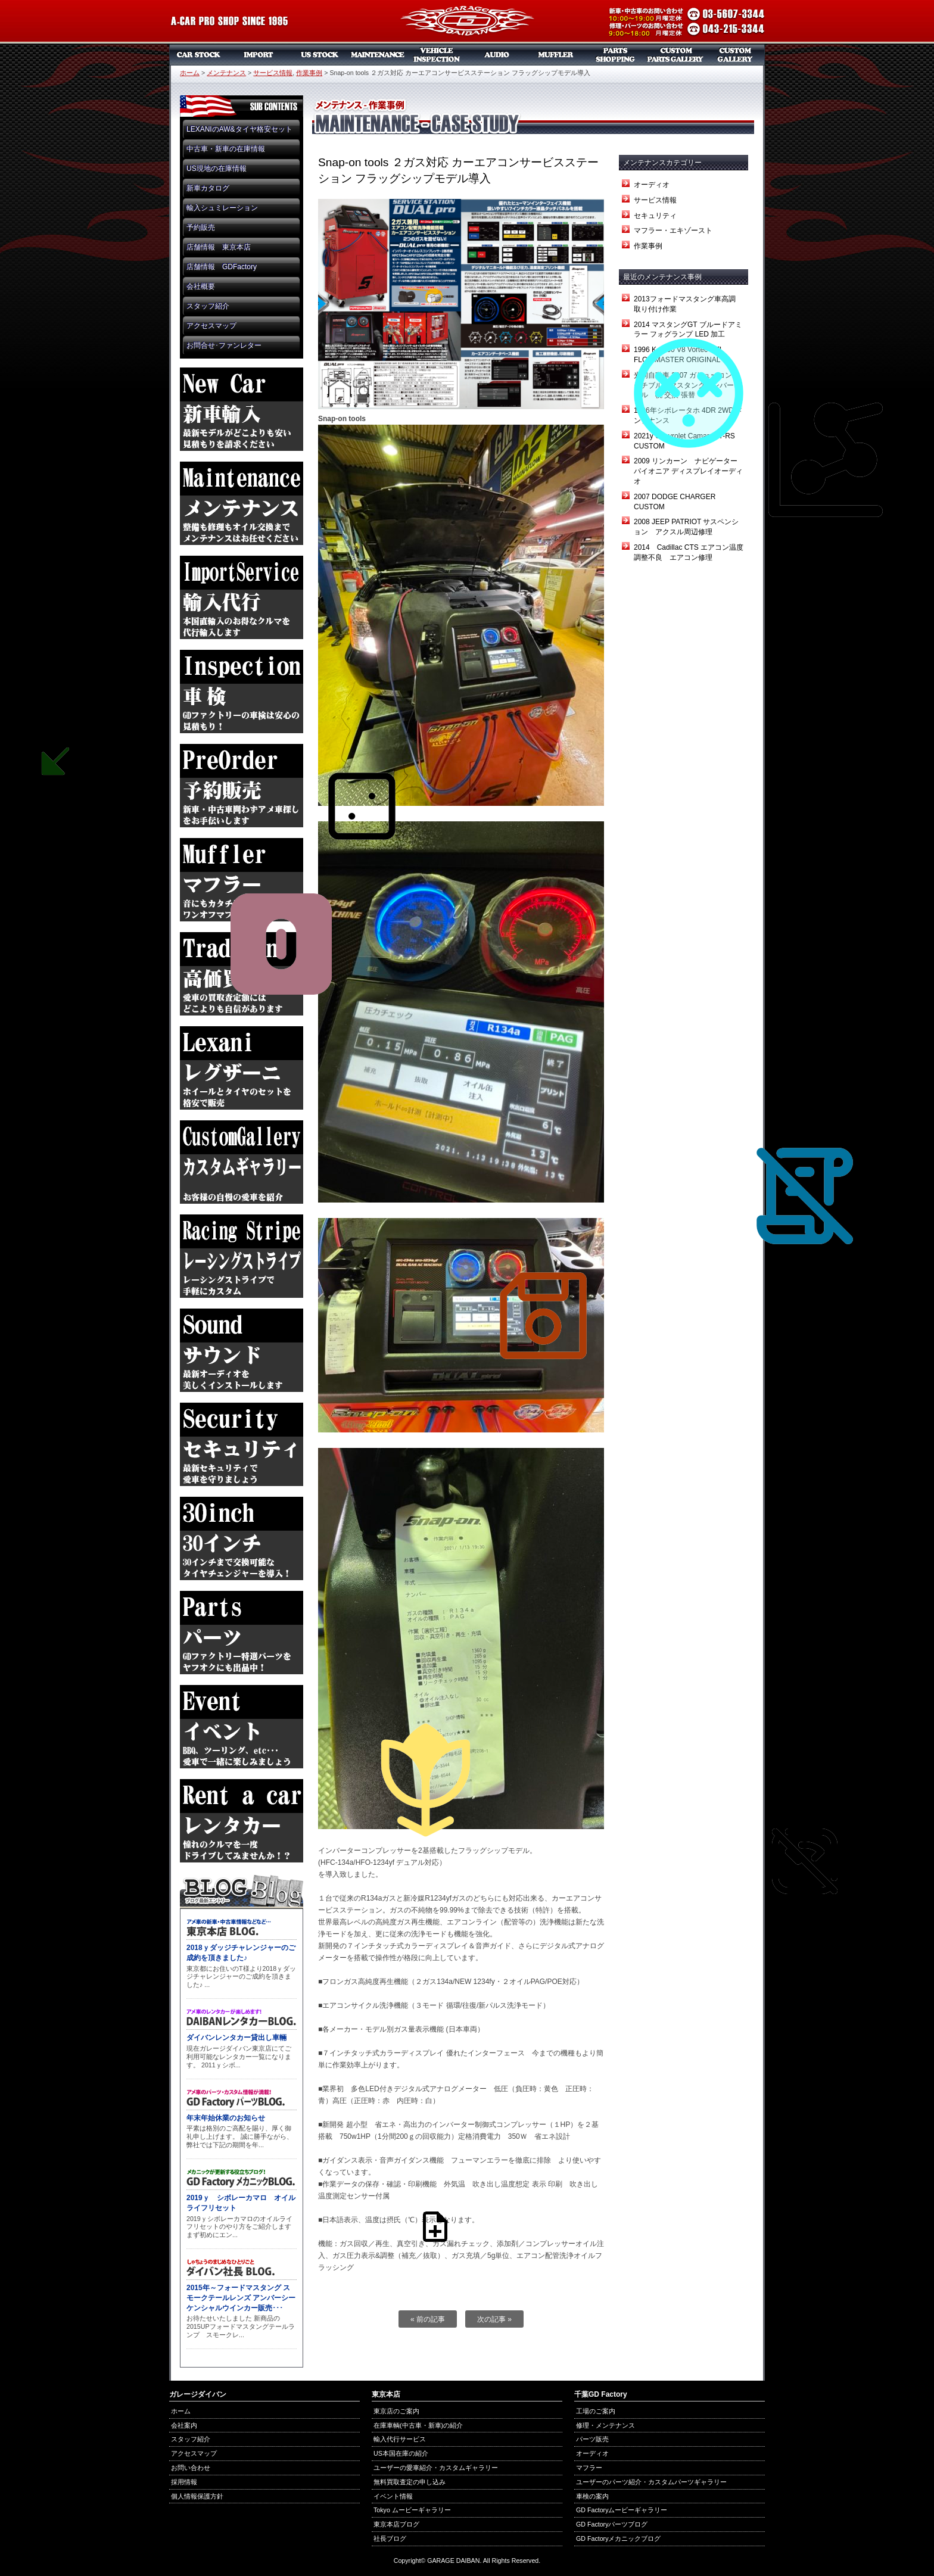 The width and height of the screenshot is (934, 2576). What do you see at coordinates (689, 393) in the screenshot?
I see `indicates an error or failed action` at bounding box center [689, 393].